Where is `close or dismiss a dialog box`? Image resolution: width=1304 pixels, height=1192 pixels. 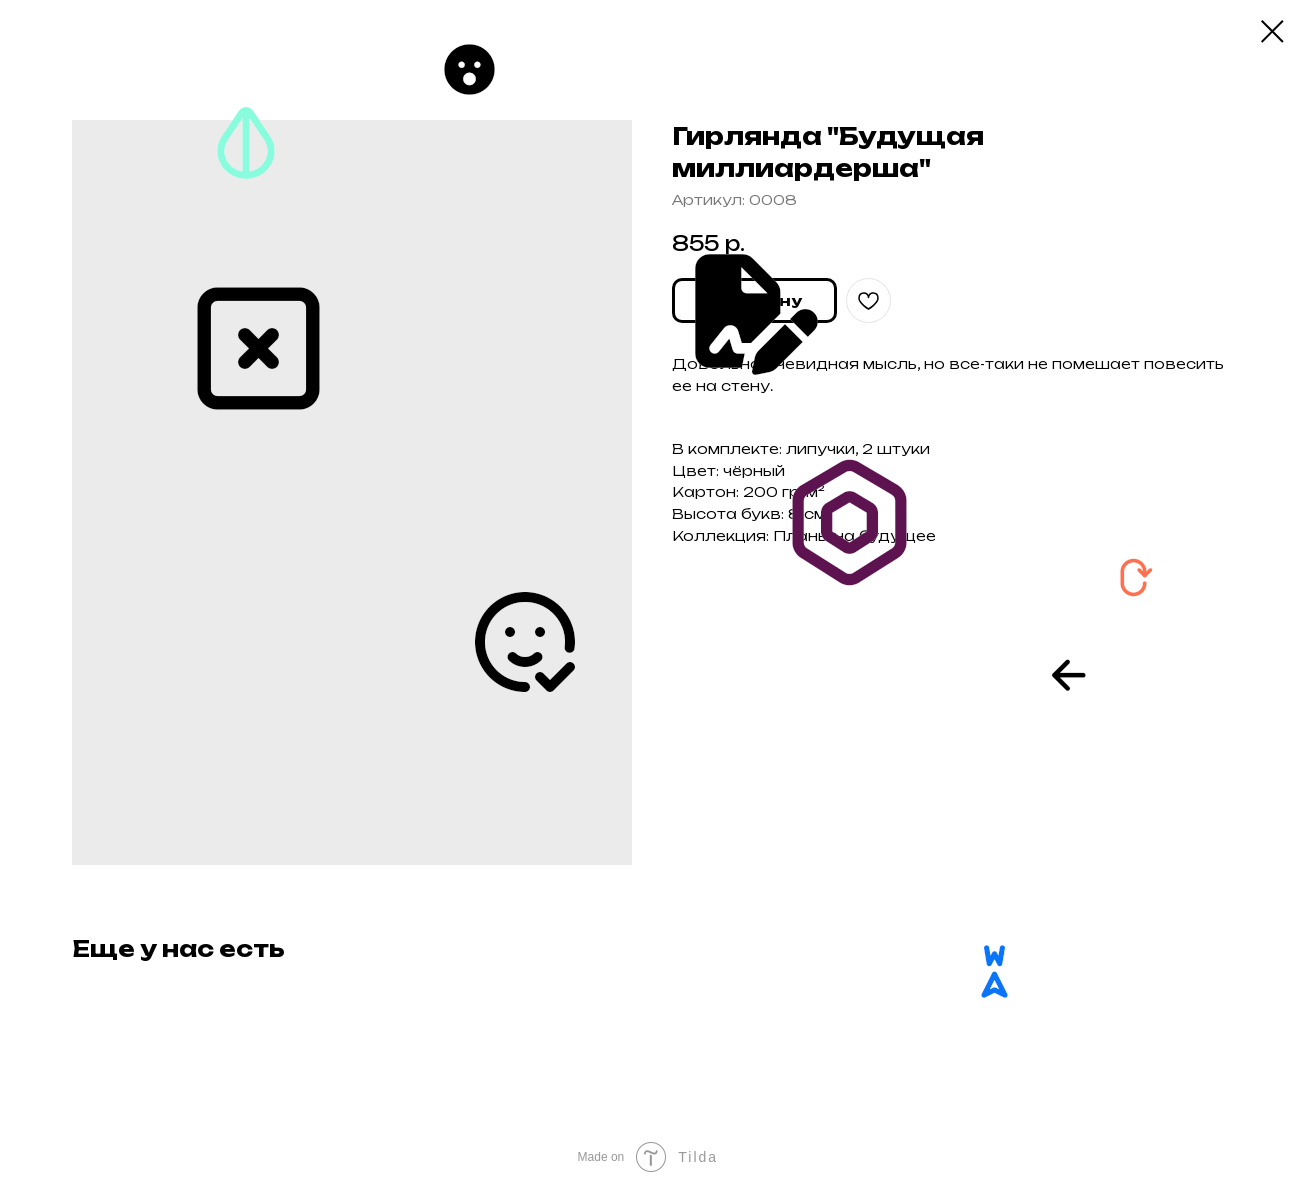
close or dismiss a dialog box is located at coordinates (258, 348).